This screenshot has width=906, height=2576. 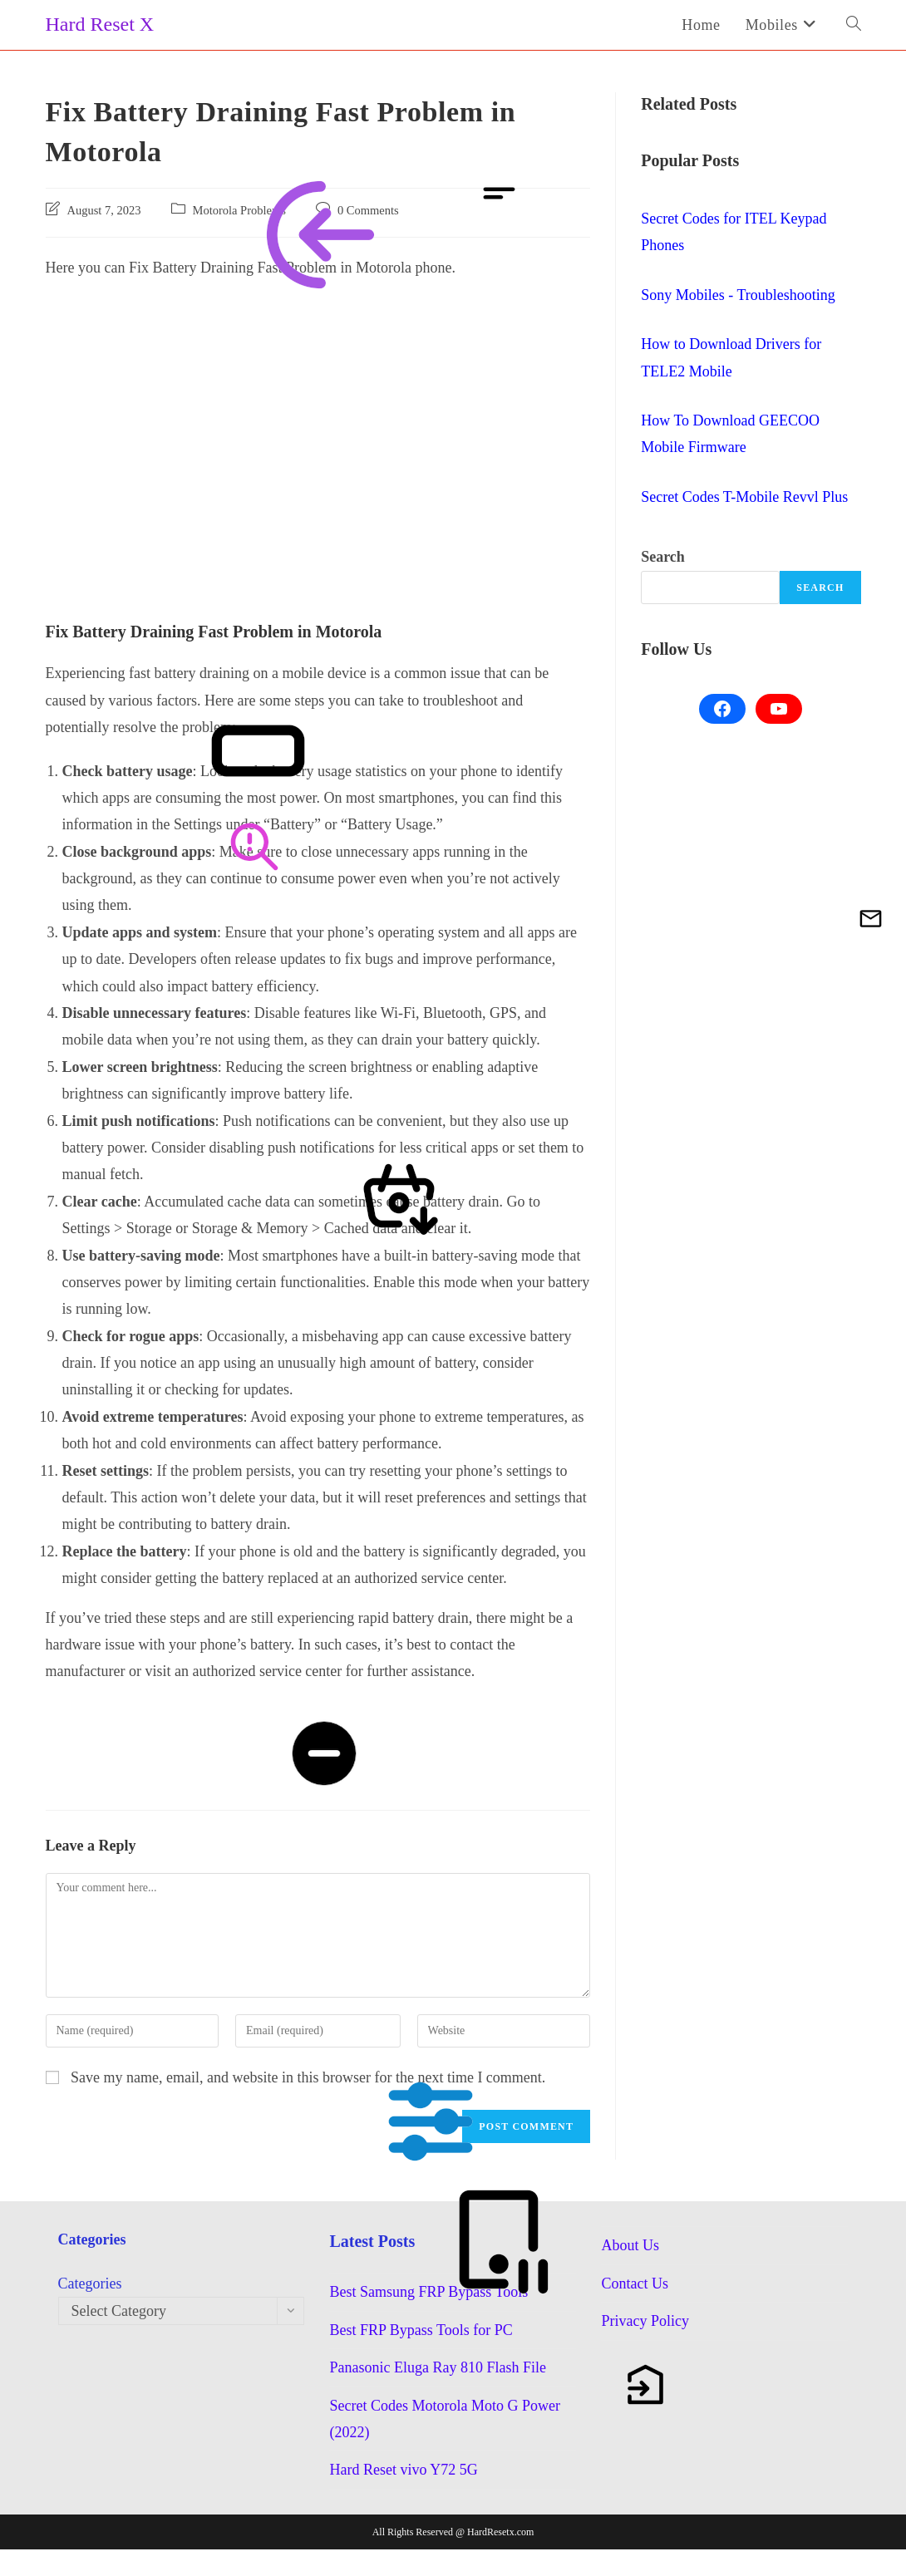 What do you see at coordinates (324, 1753) in the screenshot?
I see `remove an item from a list` at bounding box center [324, 1753].